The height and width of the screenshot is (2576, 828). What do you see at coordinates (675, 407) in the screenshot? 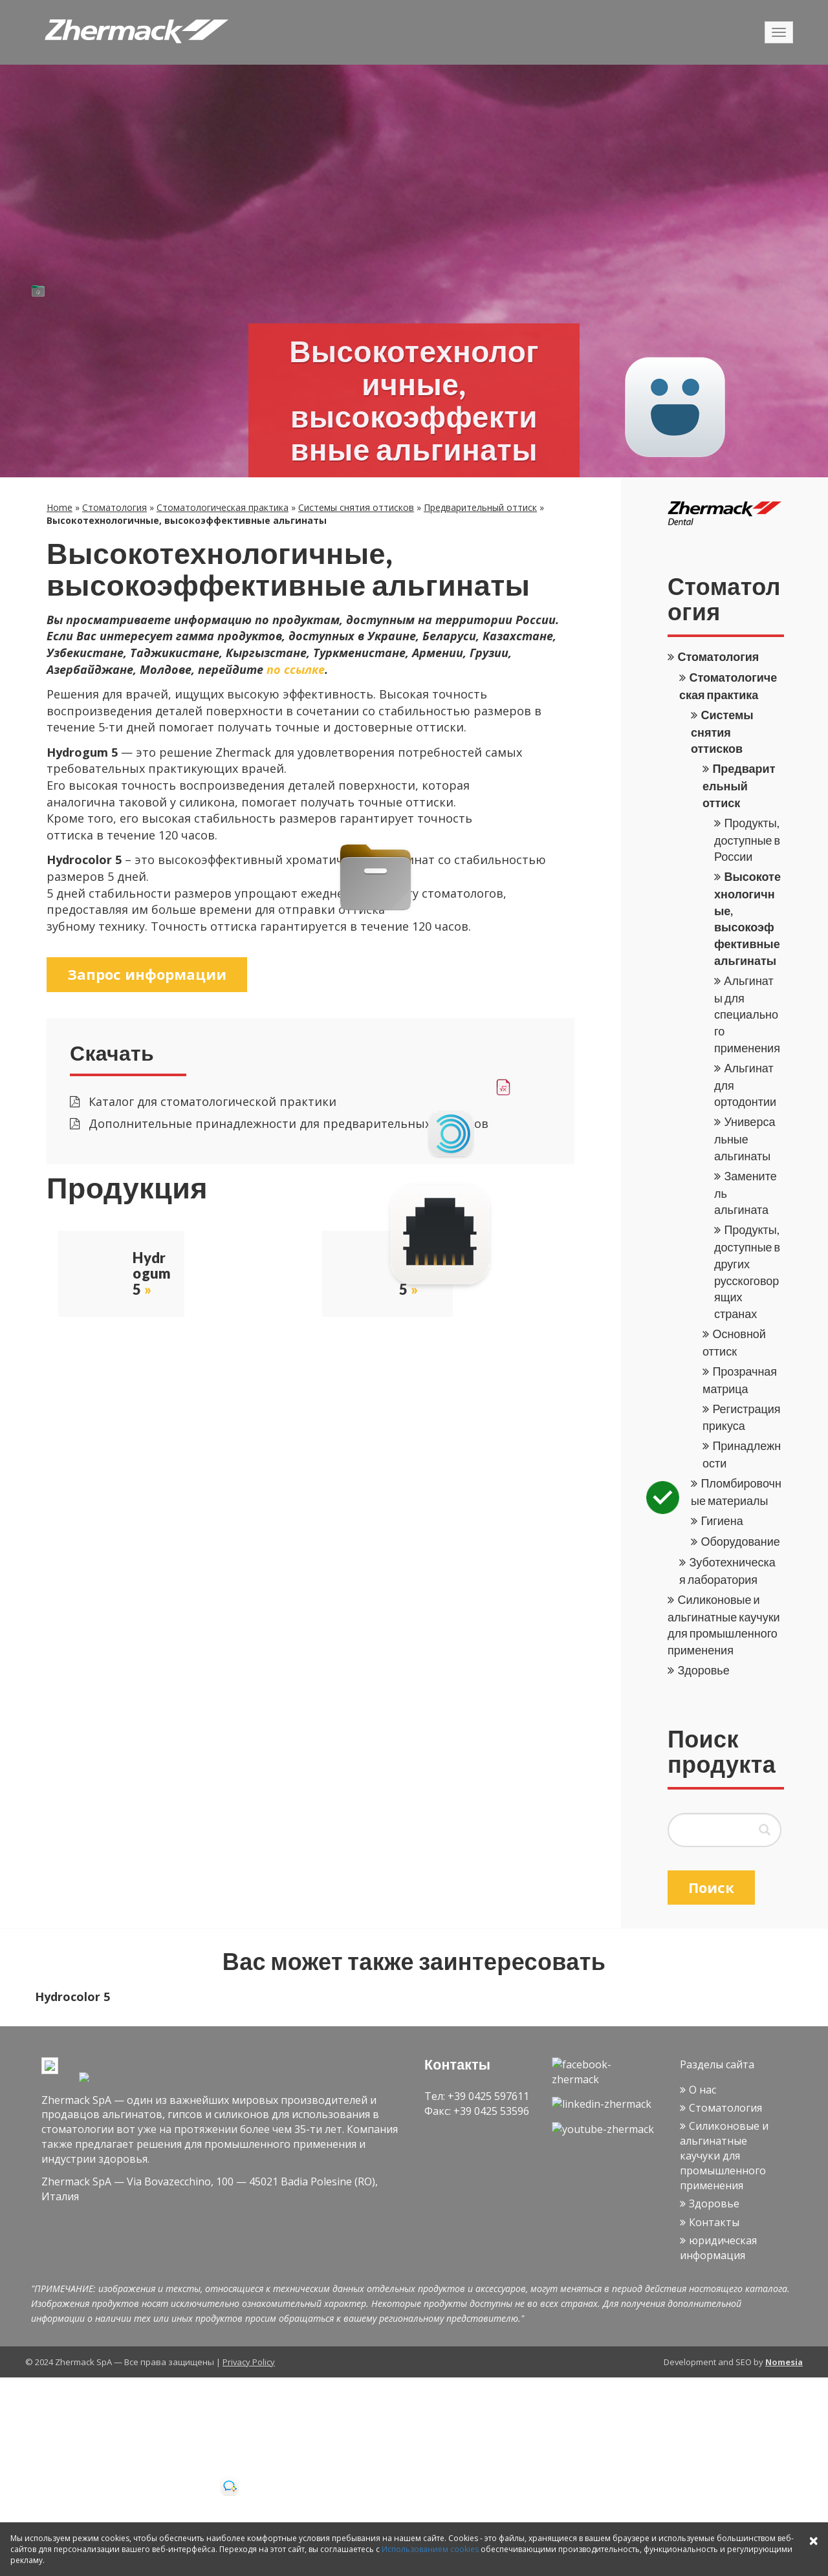
I see `launch a boy and his blob game` at bounding box center [675, 407].